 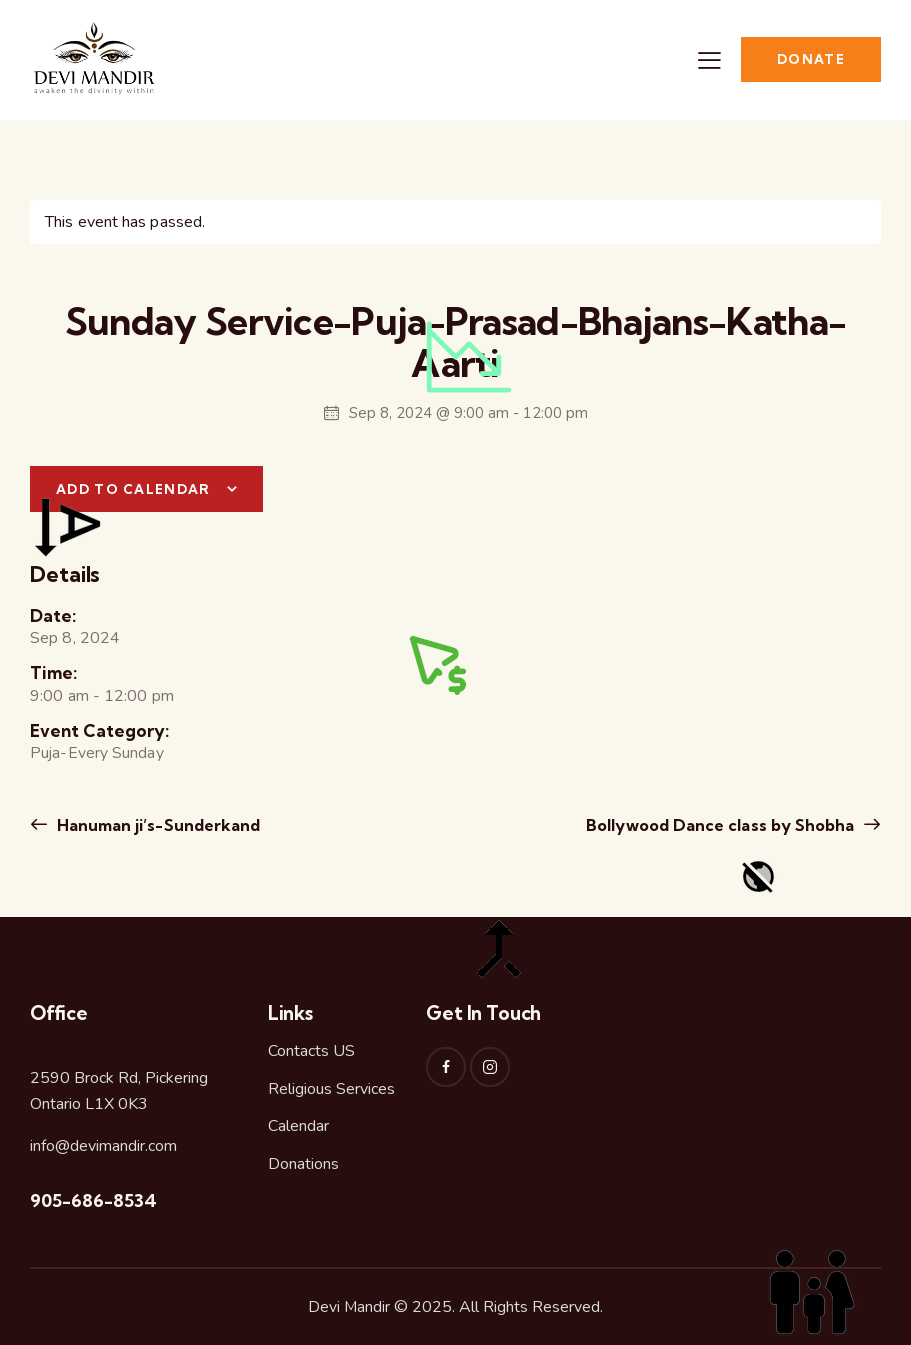 I want to click on merge two active calls into a conference call, so click(x=499, y=949).